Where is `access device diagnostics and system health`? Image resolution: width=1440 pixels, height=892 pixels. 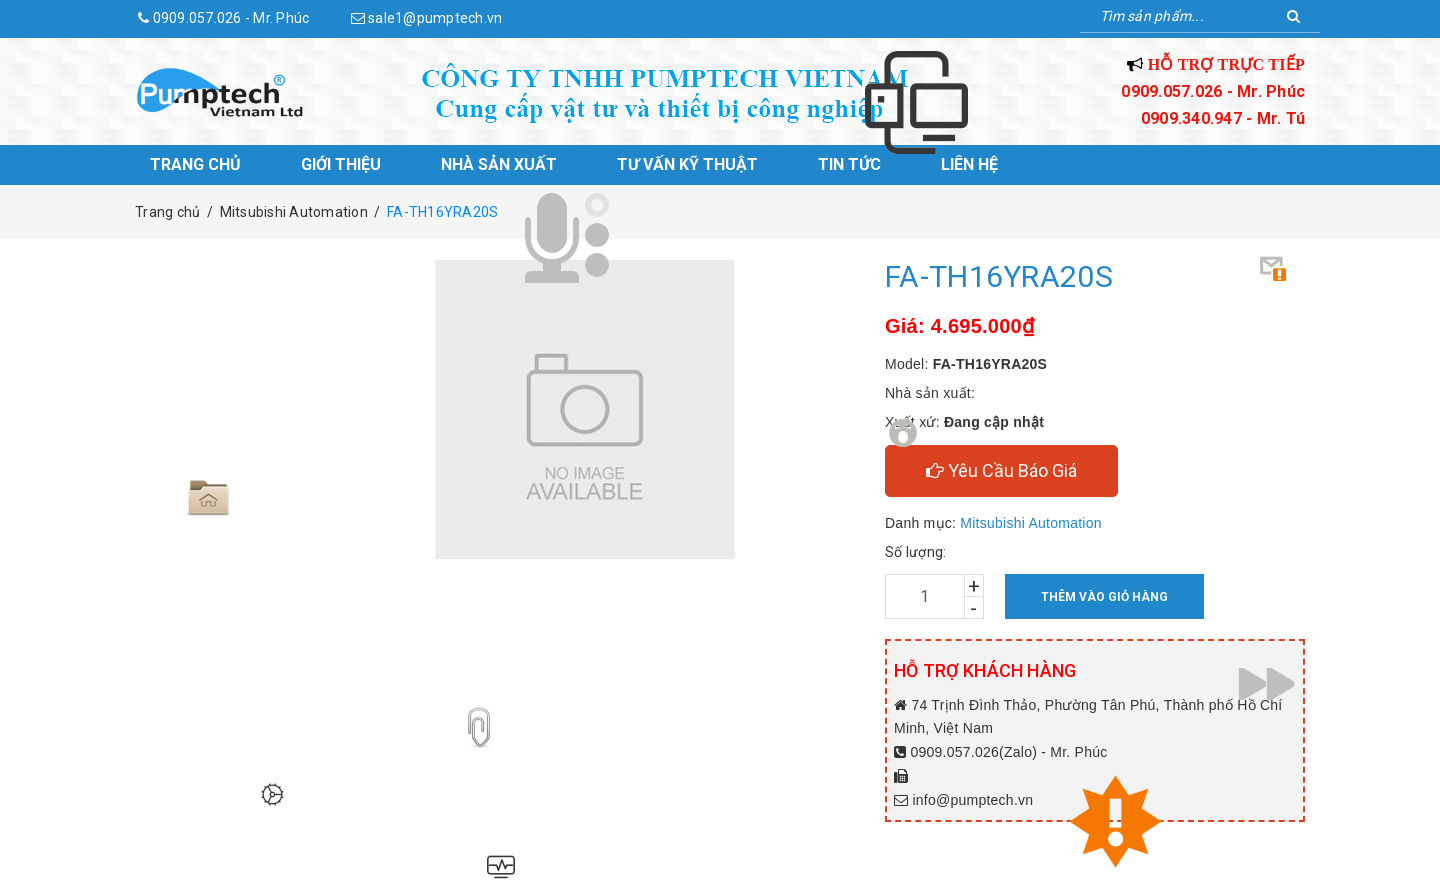
access device diagnostics and system health is located at coordinates (501, 866).